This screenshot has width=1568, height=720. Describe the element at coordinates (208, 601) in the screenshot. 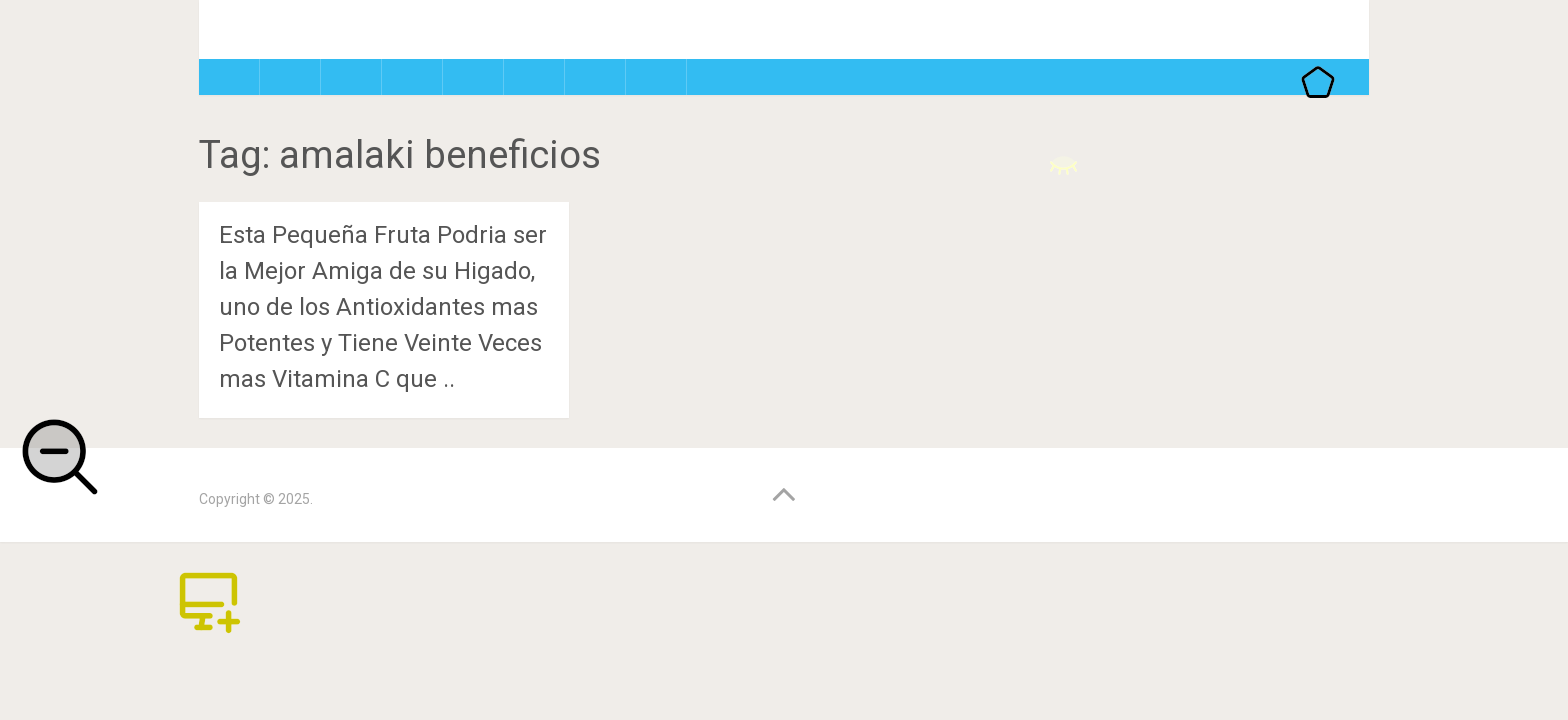

I see `add a new desktop device` at that location.